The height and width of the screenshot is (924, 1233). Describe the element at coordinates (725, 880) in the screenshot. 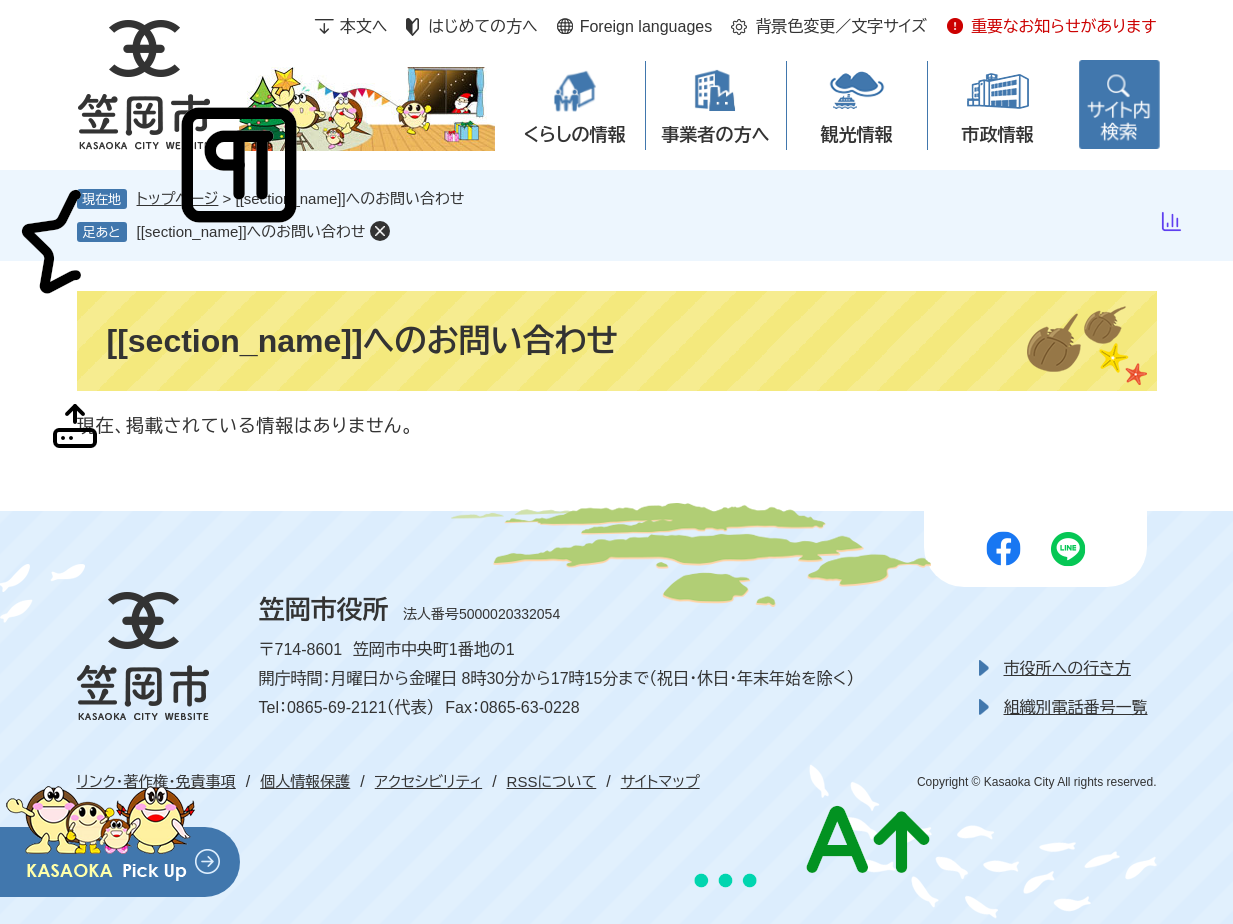

I see `access more options or actions` at that location.